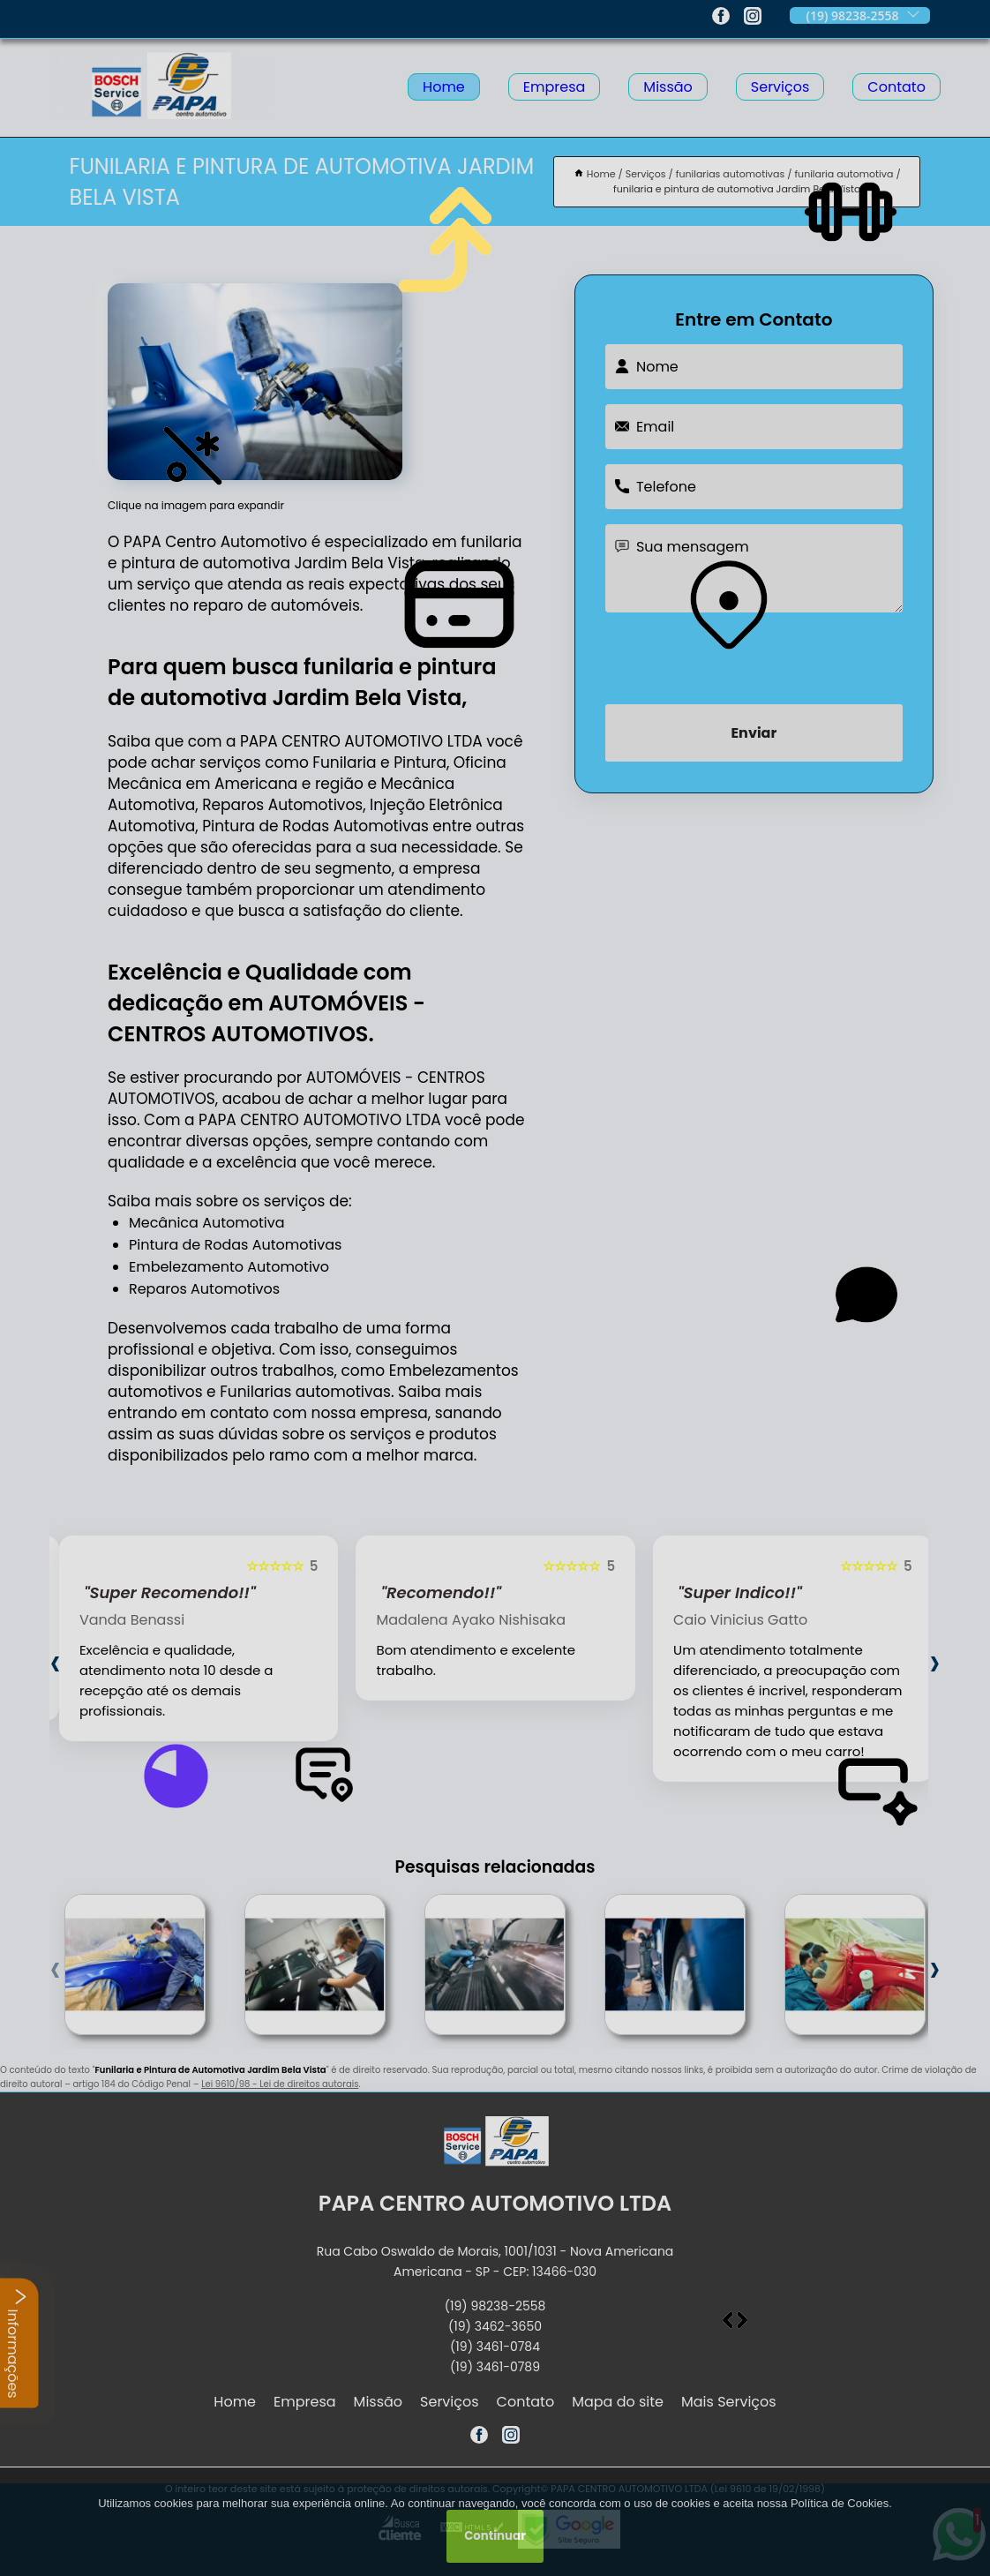 The image size is (990, 2576). I want to click on pin a message to a specific location, so click(323, 1772).